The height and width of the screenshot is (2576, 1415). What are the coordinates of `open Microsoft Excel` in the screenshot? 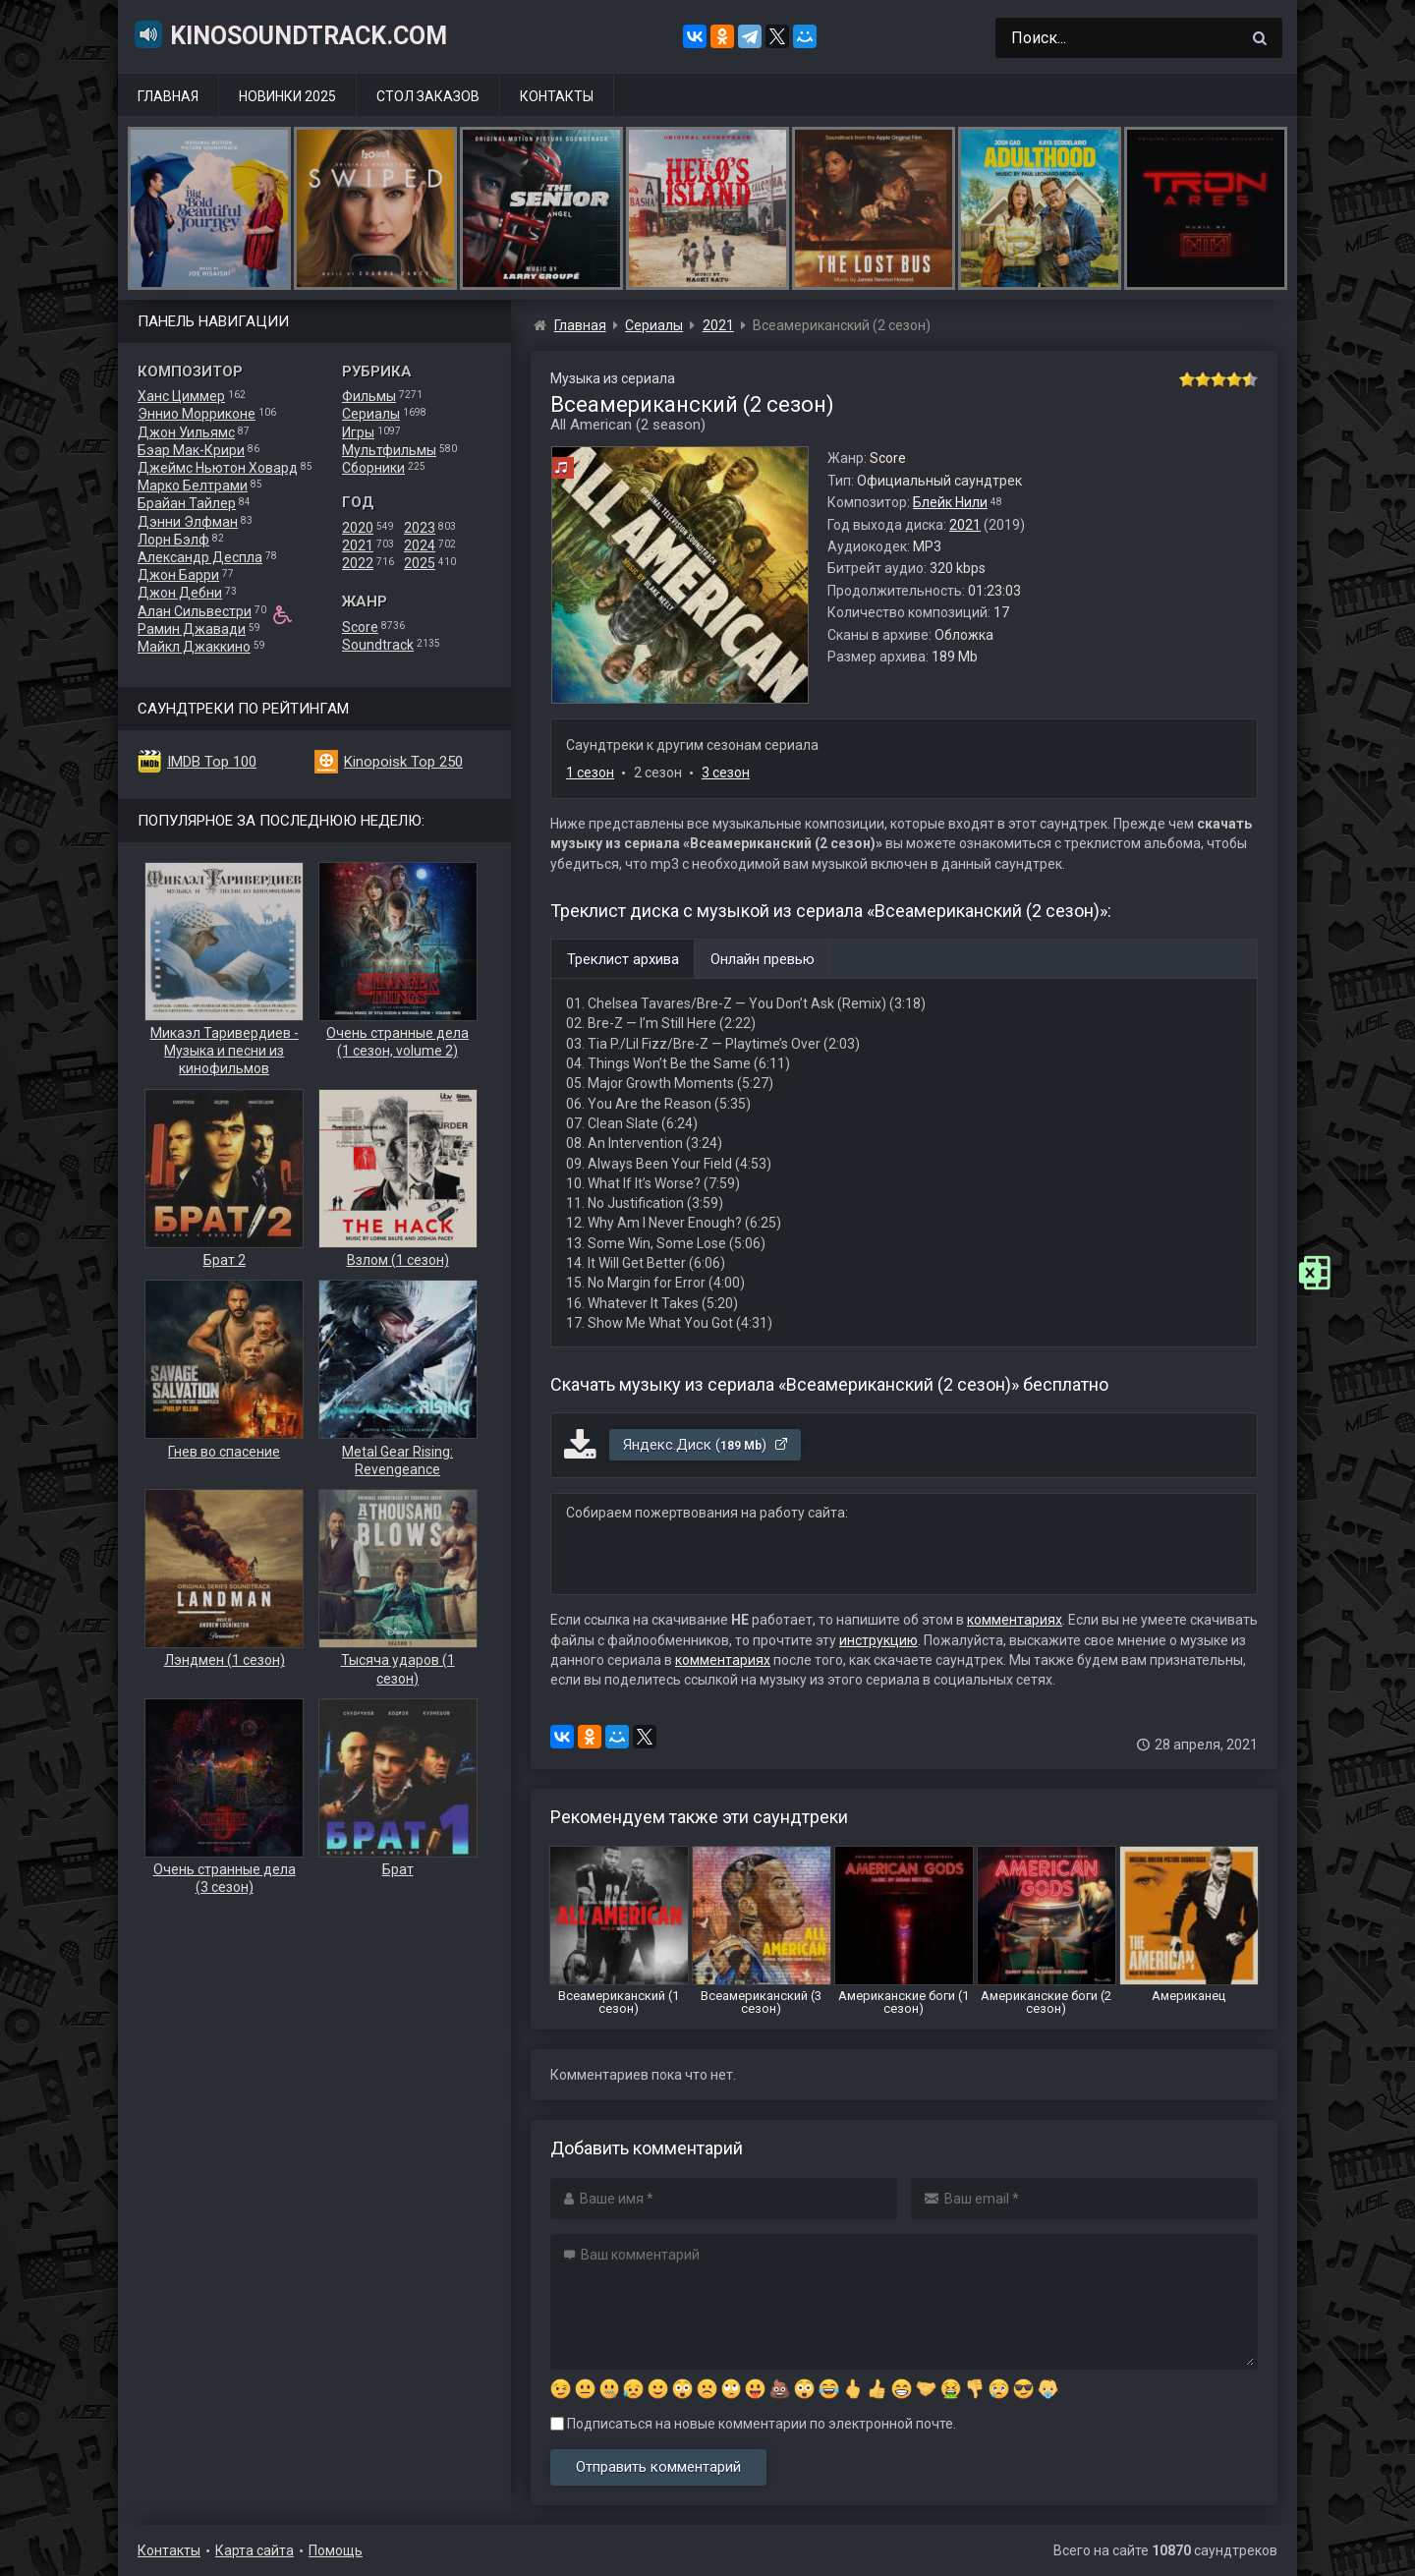 It's located at (1316, 1273).